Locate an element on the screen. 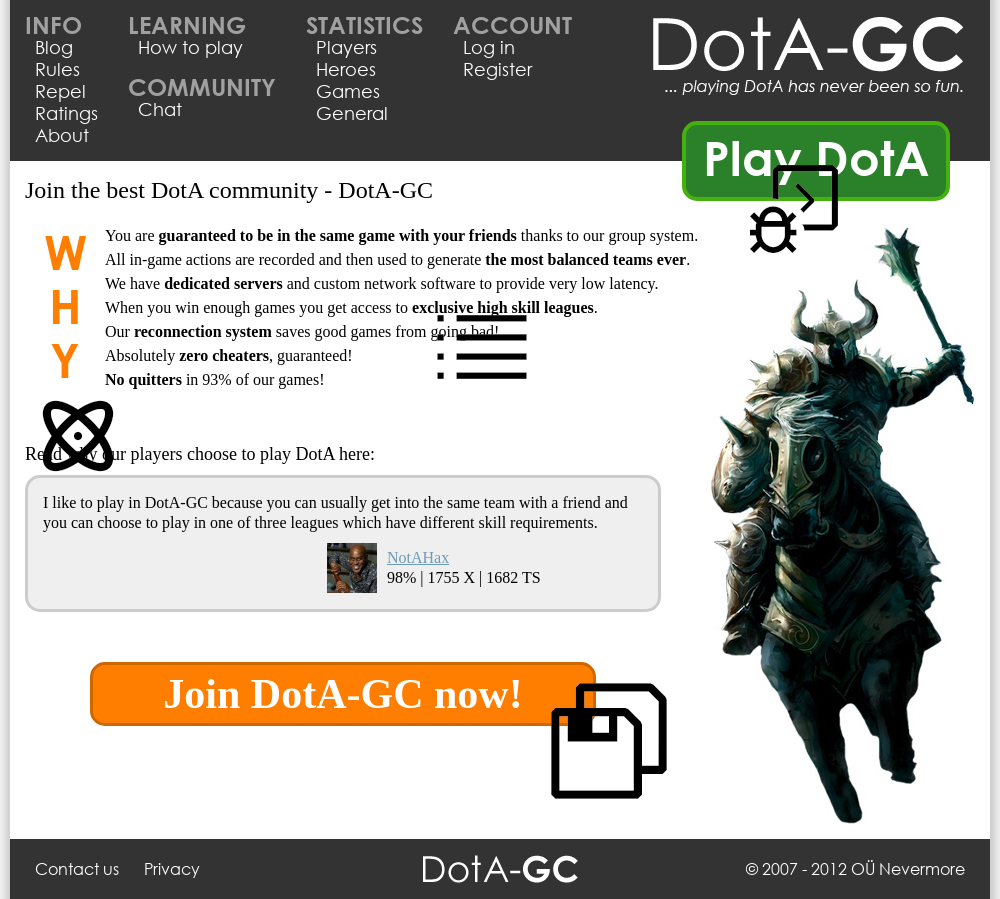  view items as a bulleted list is located at coordinates (482, 347).